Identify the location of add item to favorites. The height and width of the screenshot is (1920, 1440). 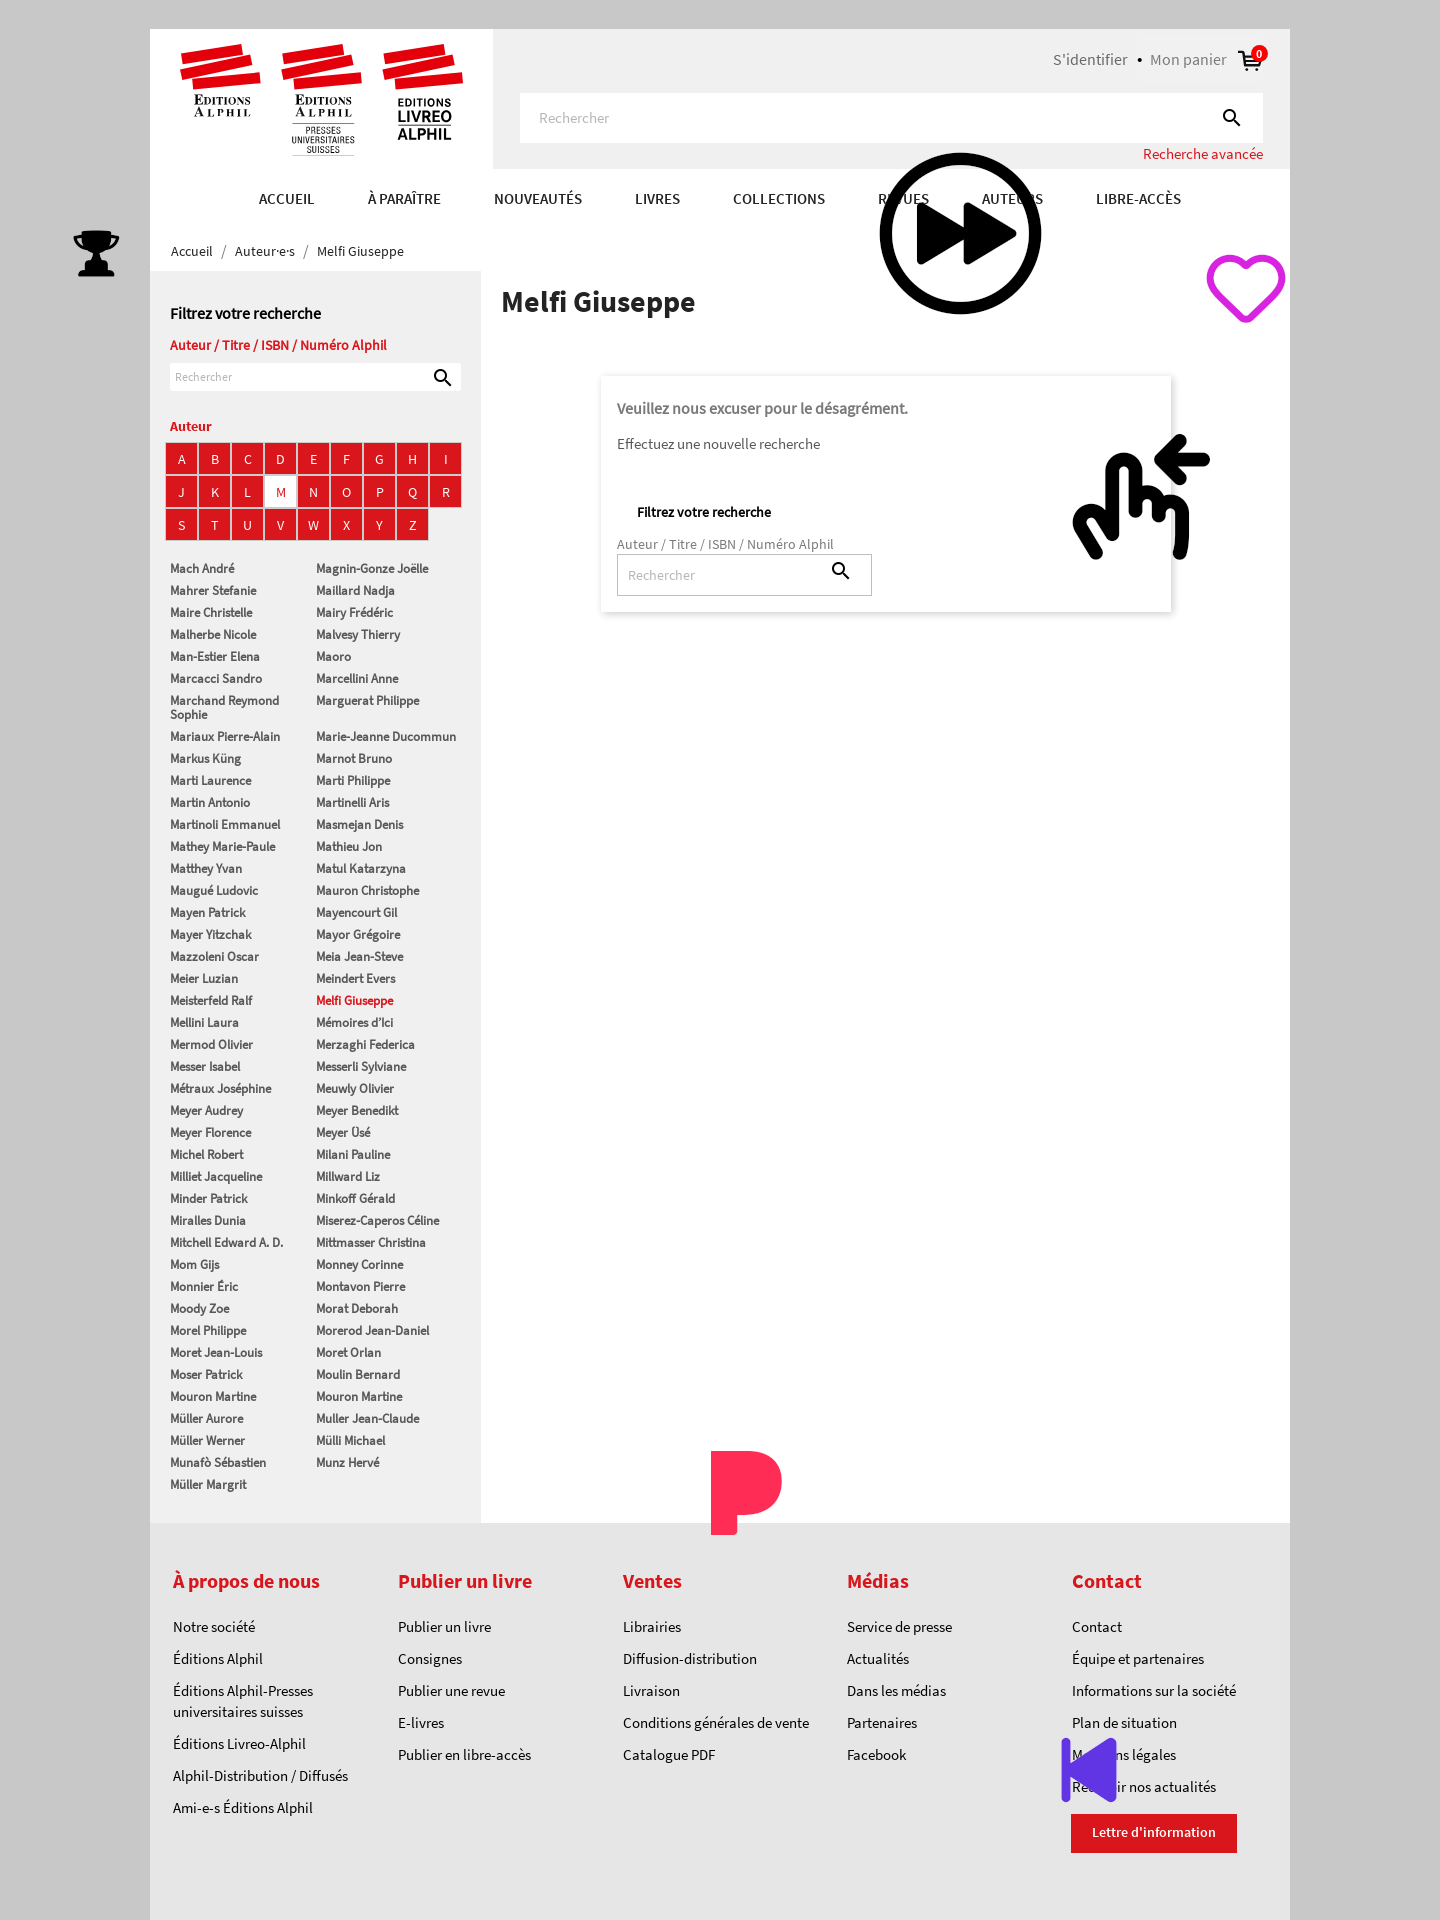
(1246, 287).